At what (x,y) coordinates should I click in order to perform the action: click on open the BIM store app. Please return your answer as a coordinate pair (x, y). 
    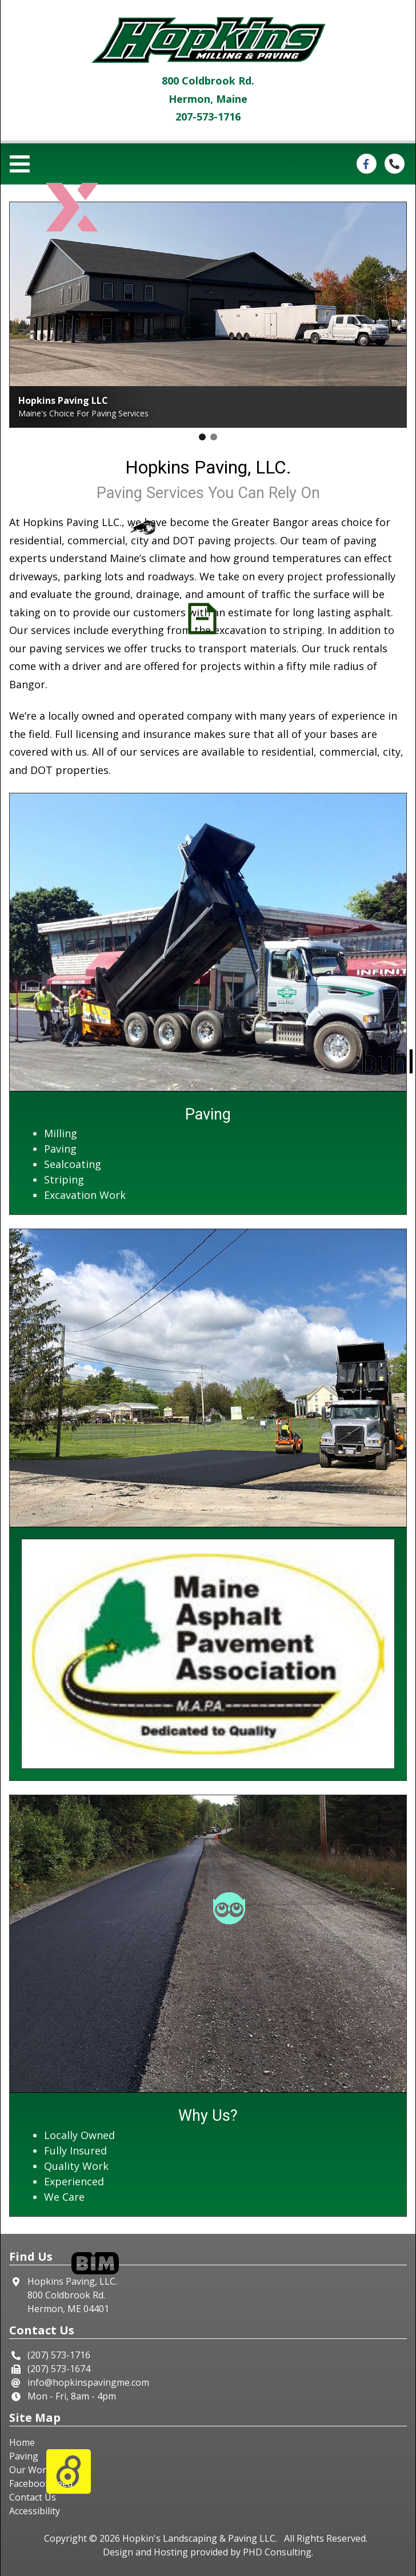
    Looking at the image, I should click on (95, 2263).